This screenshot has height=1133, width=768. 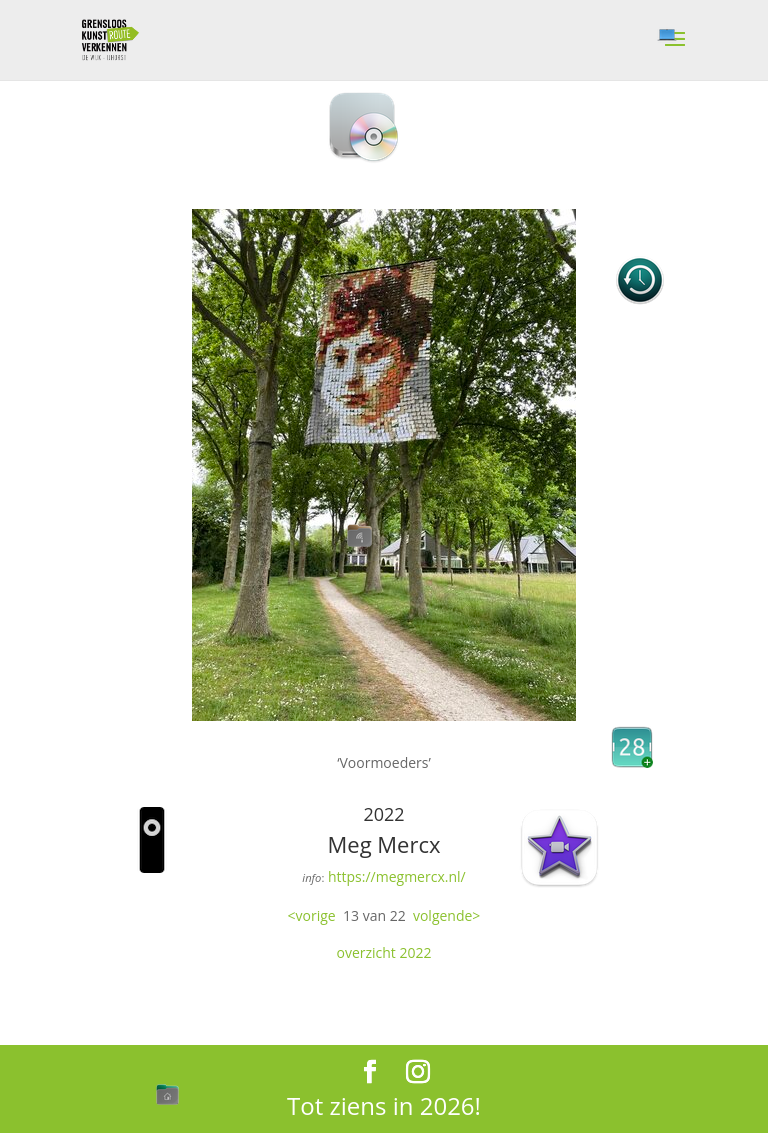 What do you see at coordinates (640, 280) in the screenshot?
I see `open time machine backup settings` at bounding box center [640, 280].